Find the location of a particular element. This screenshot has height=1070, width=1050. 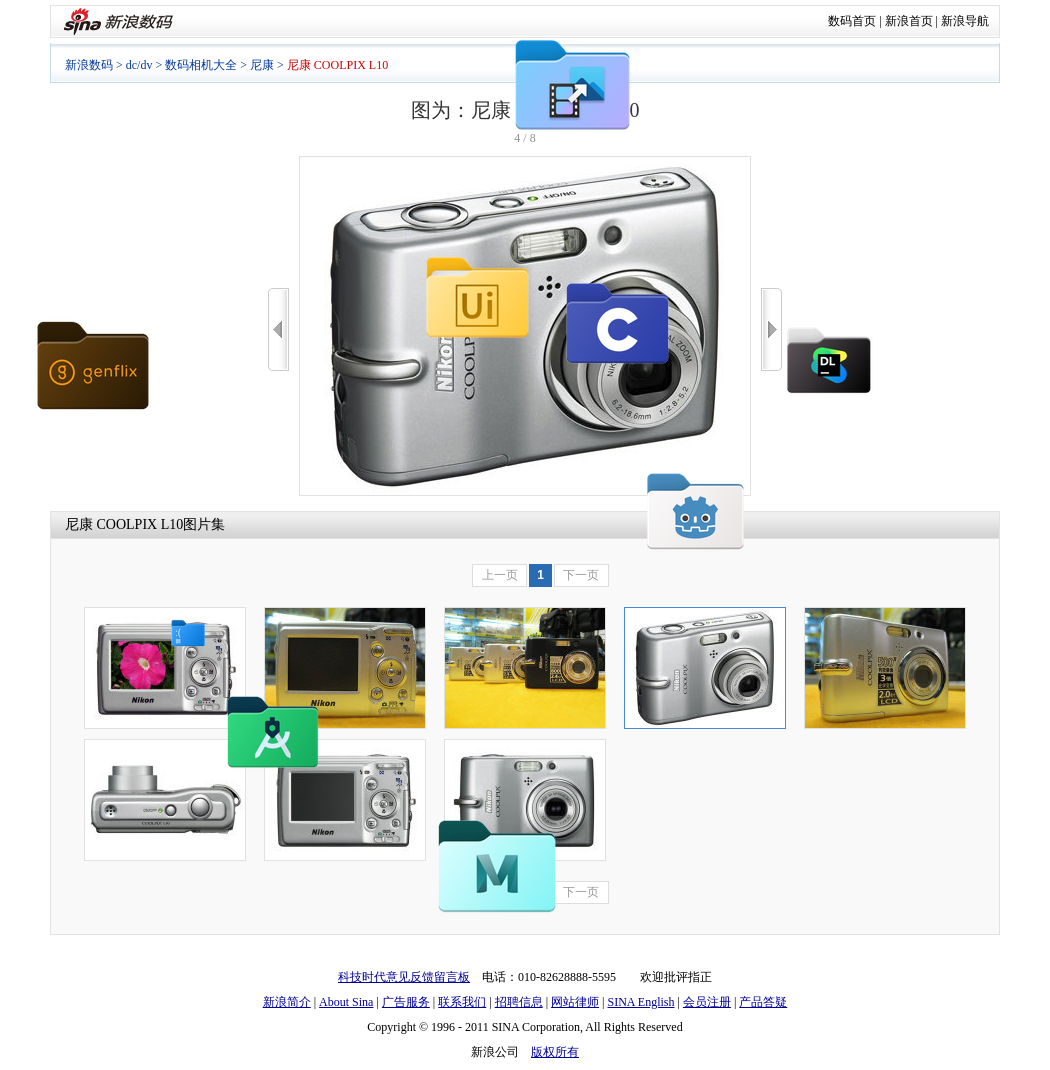

open android studio project folder is located at coordinates (272, 734).